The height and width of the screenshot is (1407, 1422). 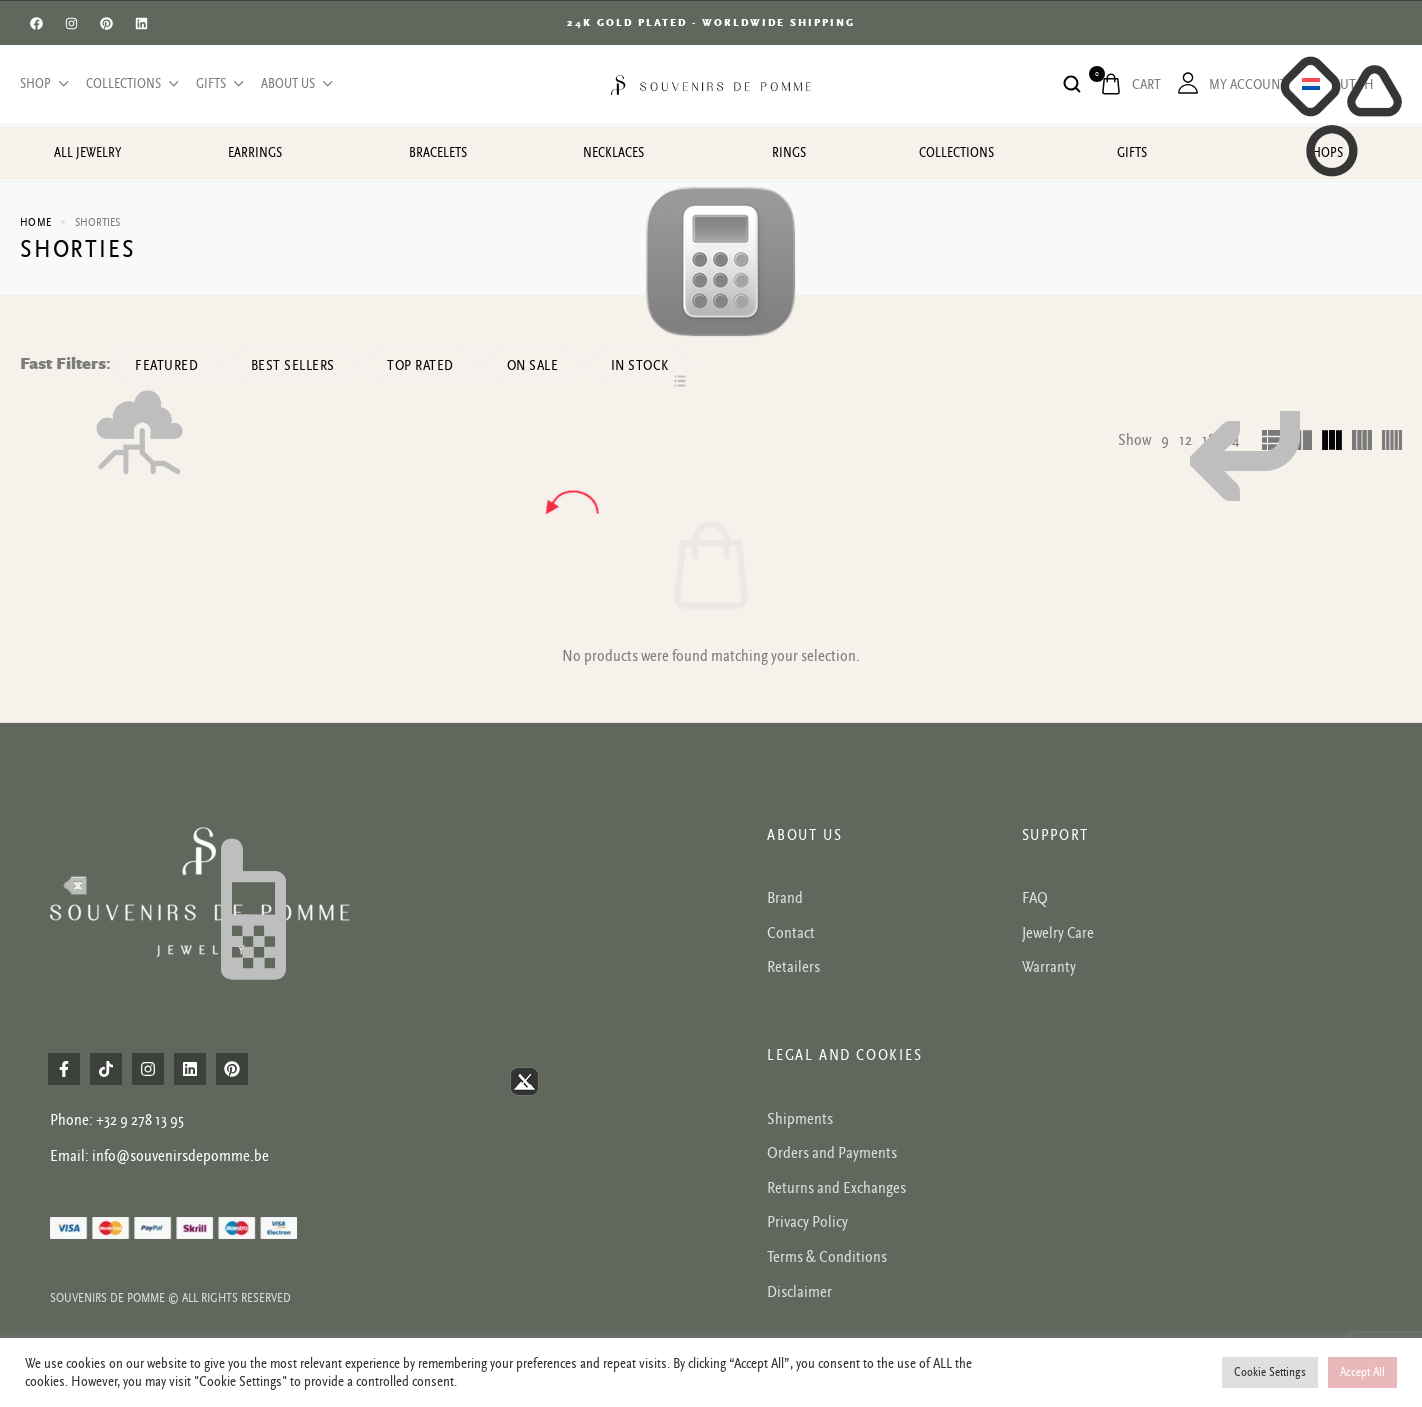 I want to click on clear or delete entered text, so click(x=74, y=885).